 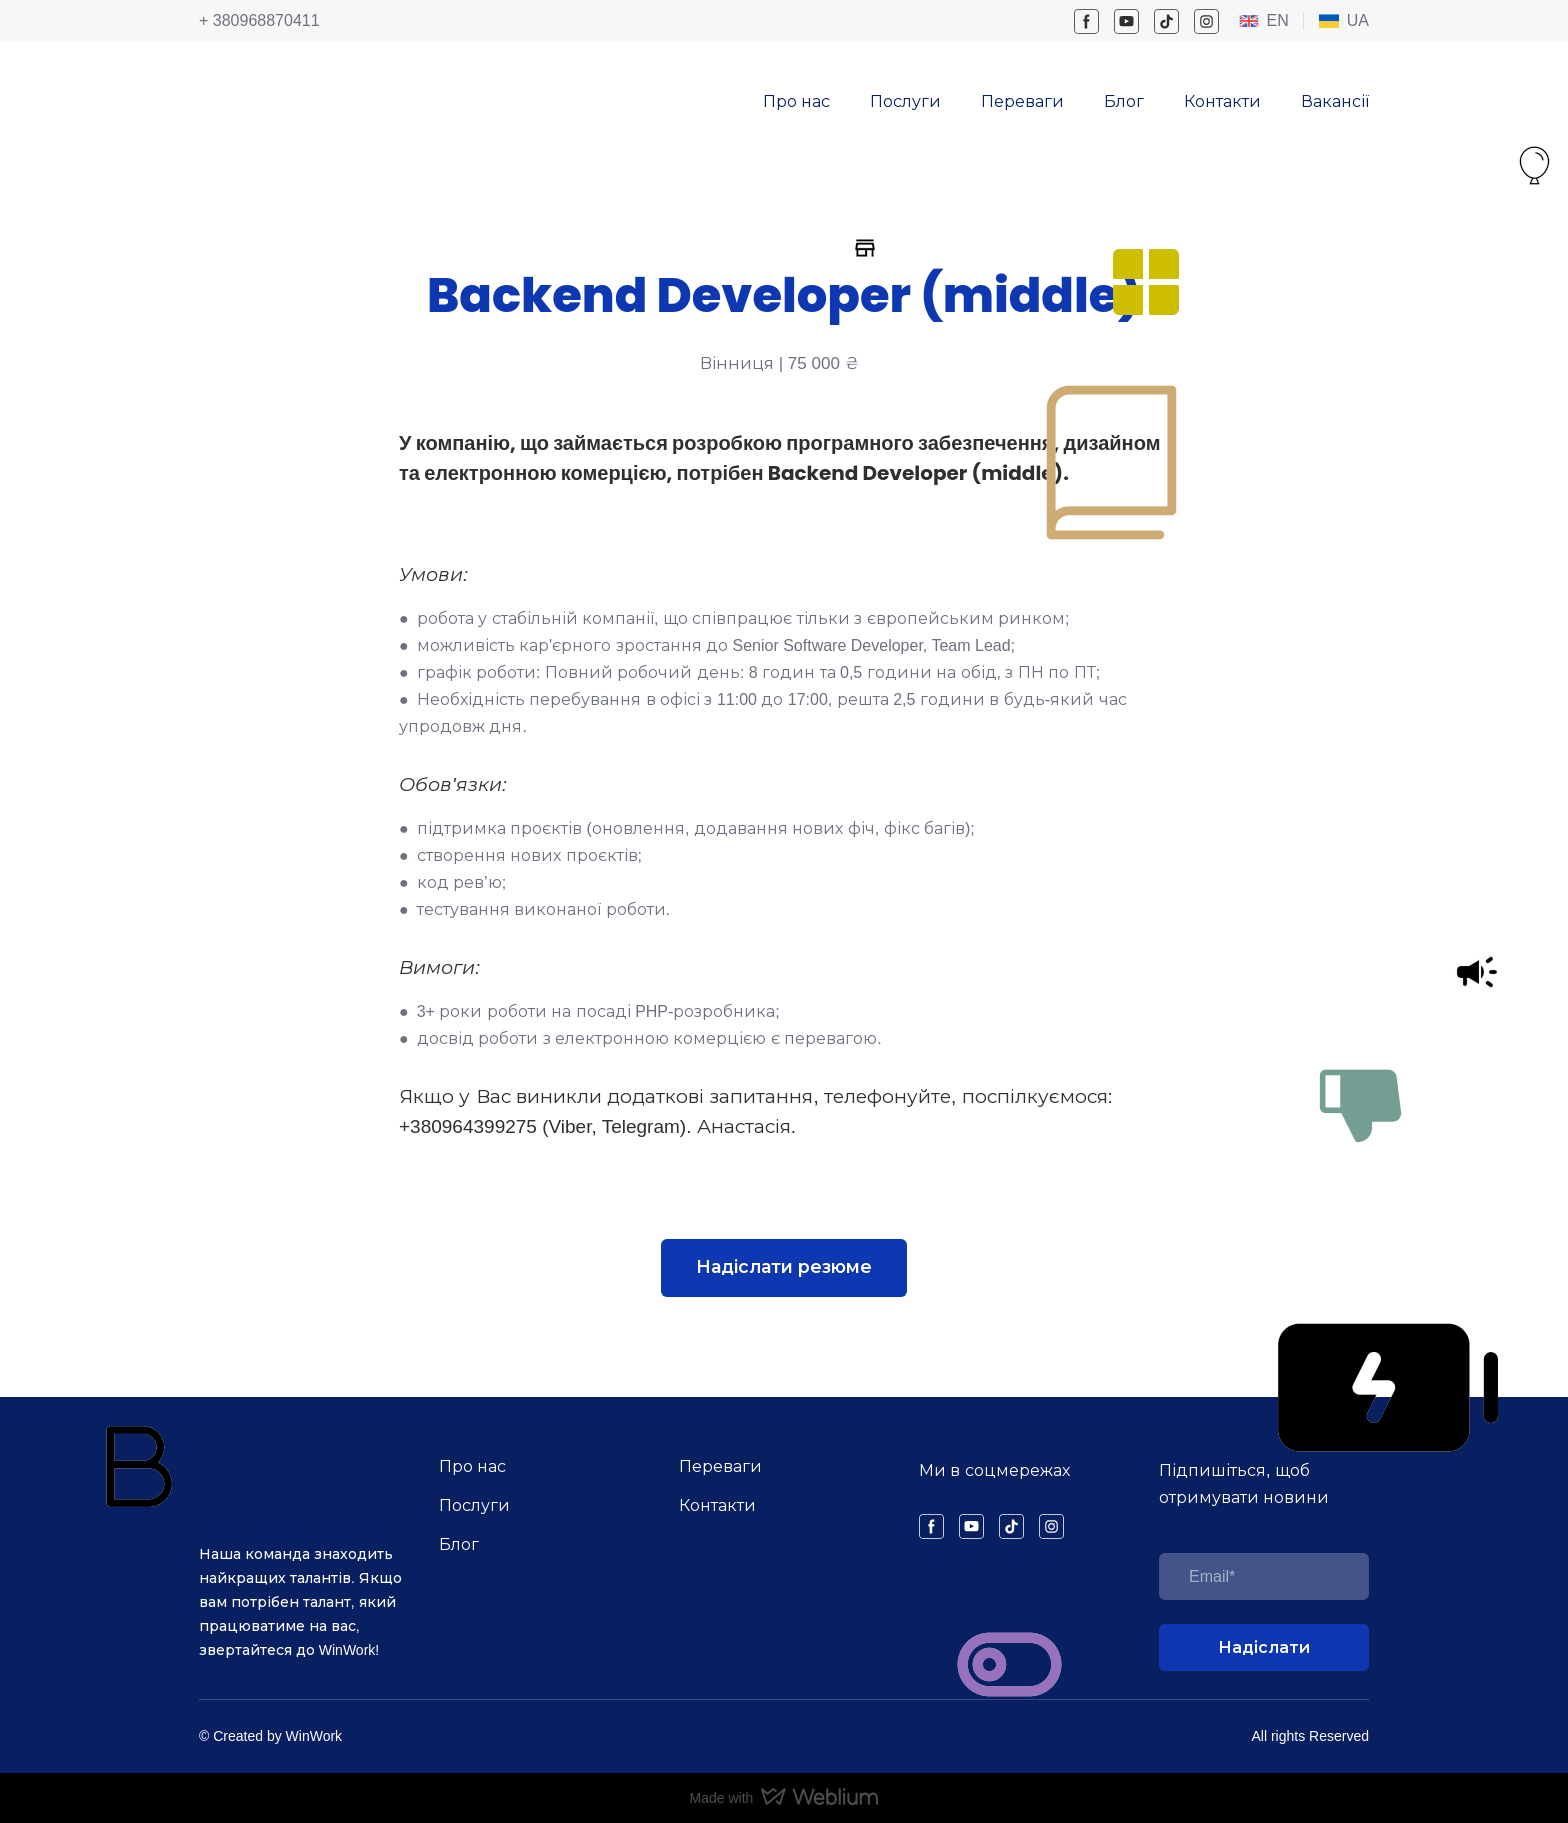 What do you see at coordinates (1477, 972) in the screenshot?
I see `view announcements or notifications` at bounding box center [1477, 972].